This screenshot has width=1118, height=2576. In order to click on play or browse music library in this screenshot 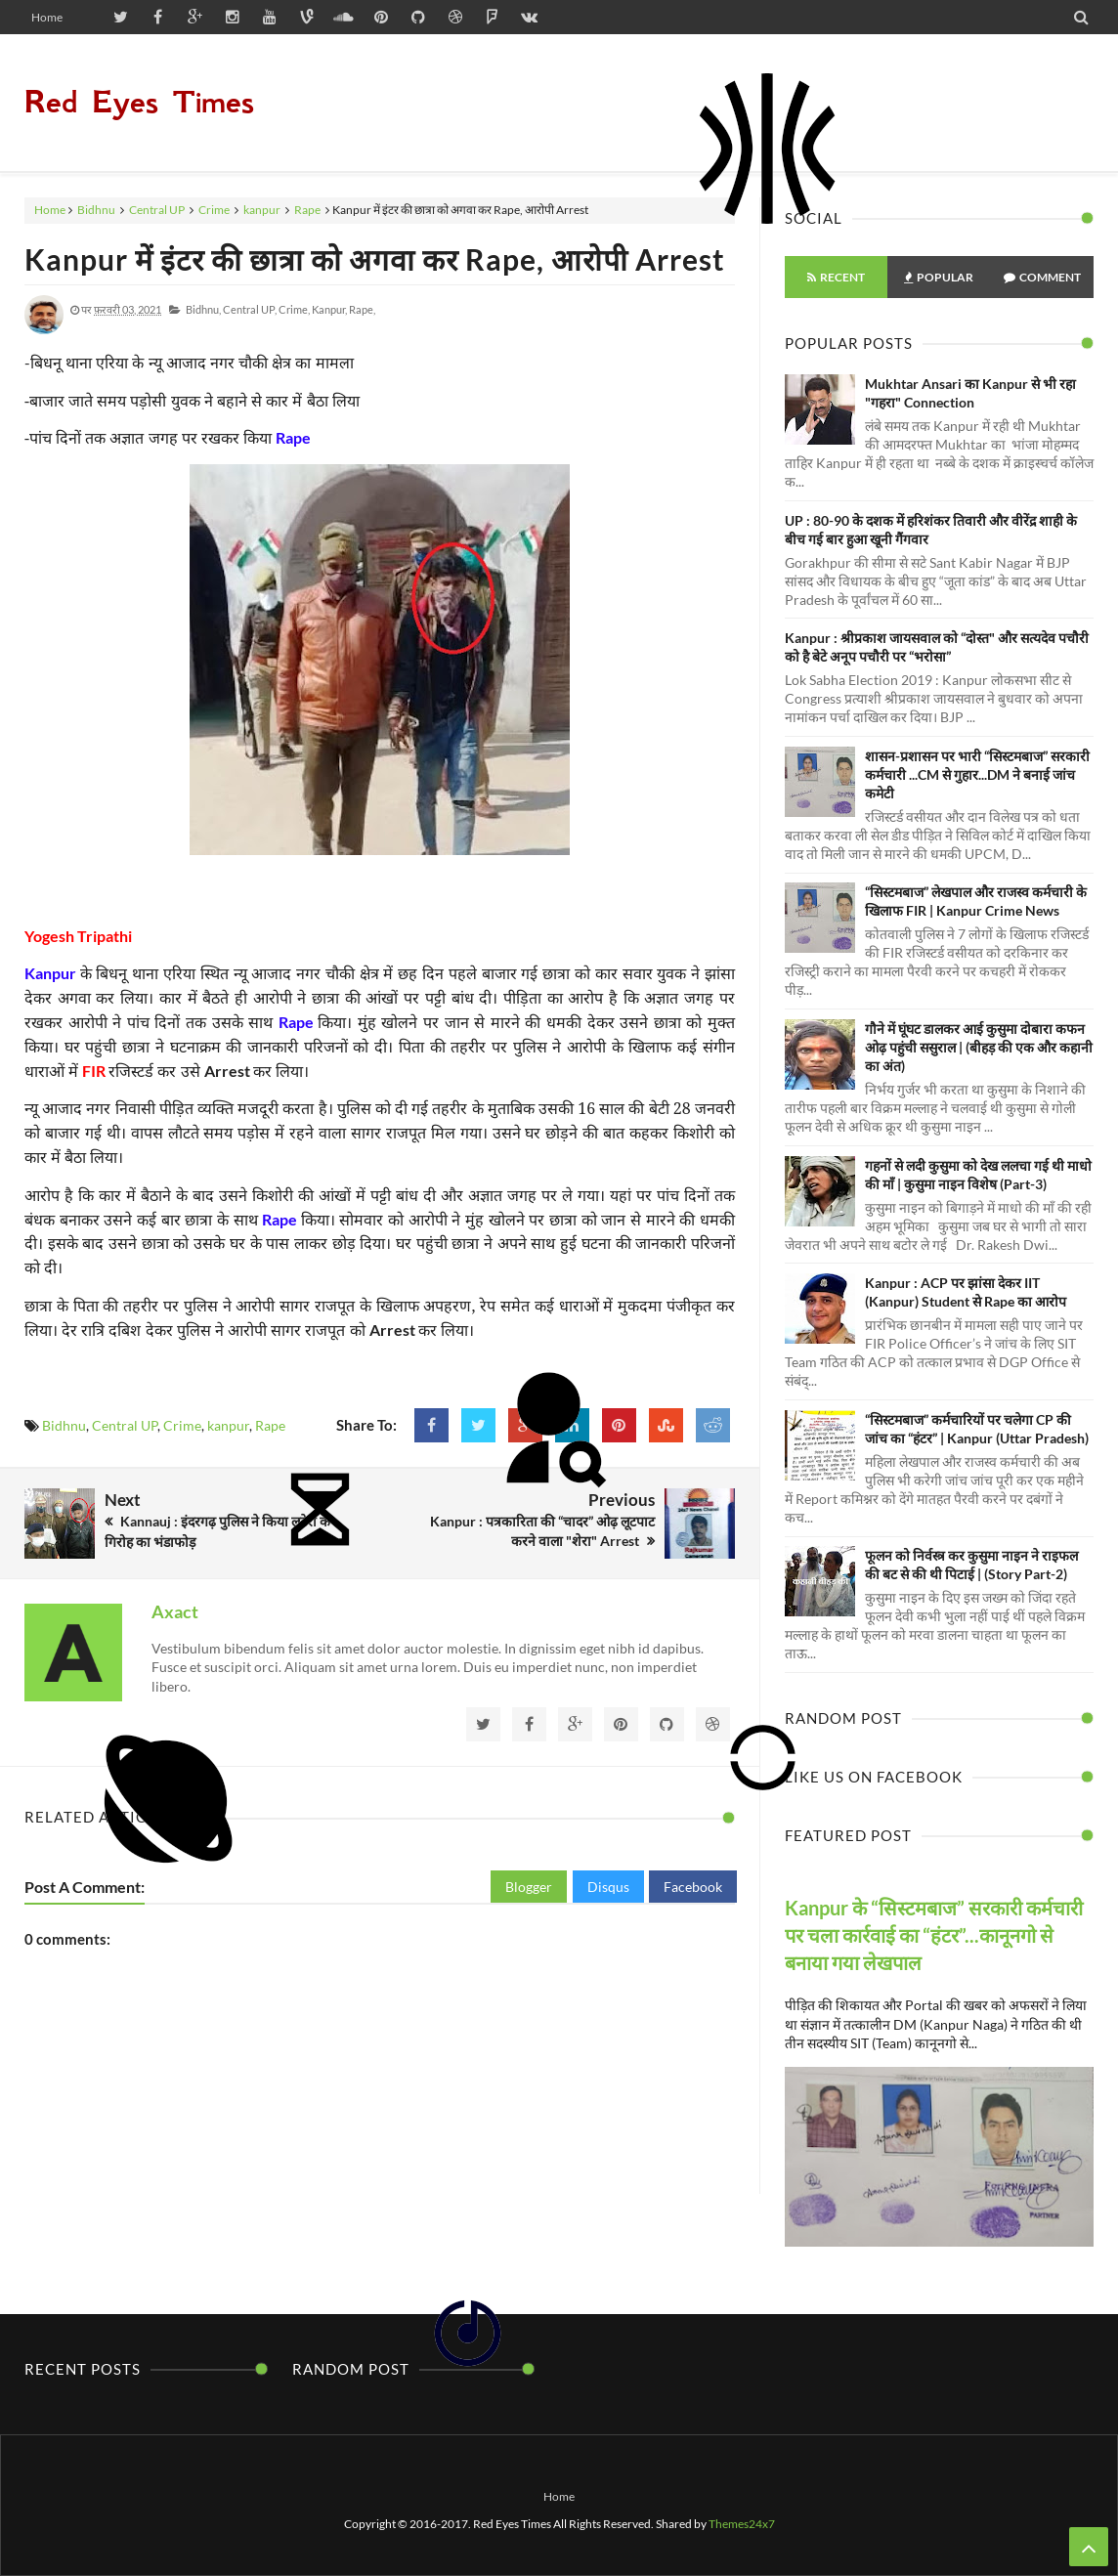, I will do `click(467, 2333)`.